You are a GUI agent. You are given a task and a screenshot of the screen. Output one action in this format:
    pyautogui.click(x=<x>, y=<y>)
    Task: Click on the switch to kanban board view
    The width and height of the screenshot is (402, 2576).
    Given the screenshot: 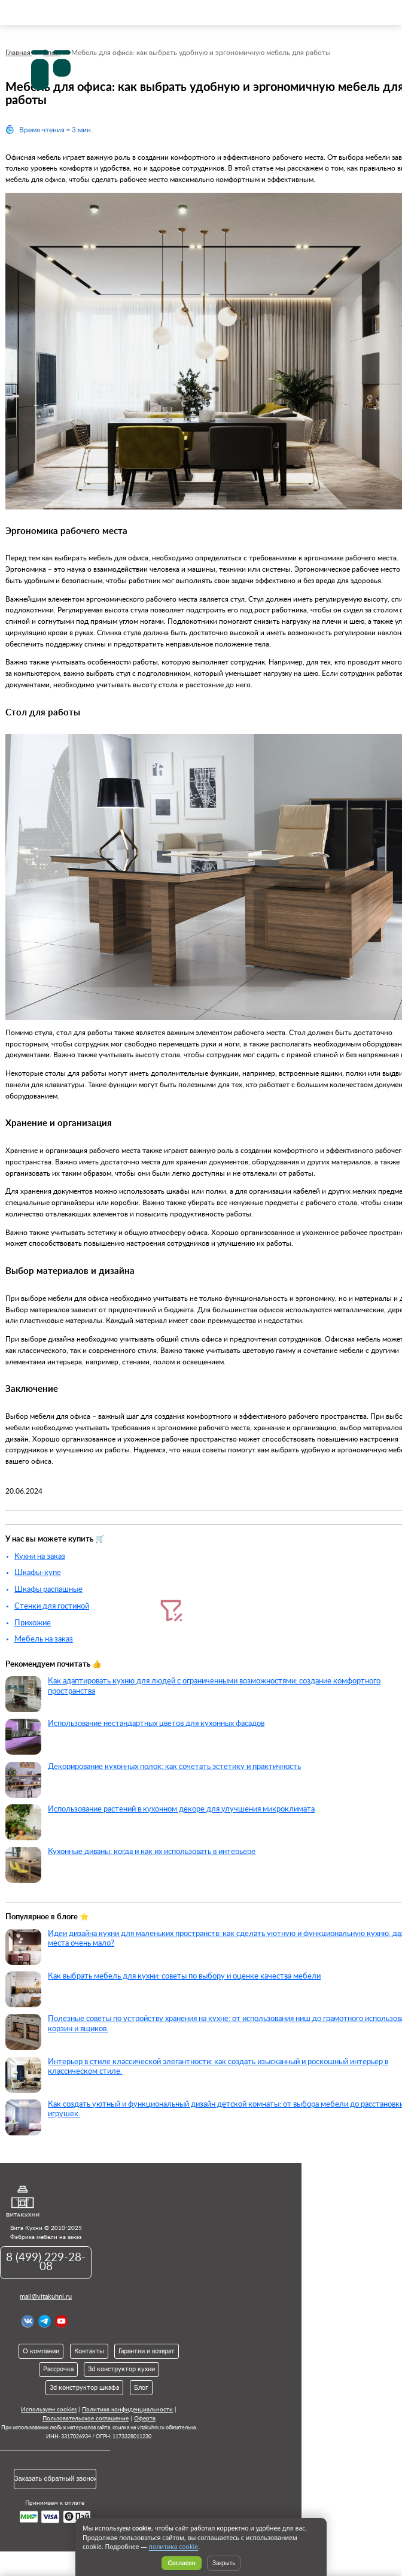 What is the action you would take?
    pyautogui.click(x=51, y=70)
    